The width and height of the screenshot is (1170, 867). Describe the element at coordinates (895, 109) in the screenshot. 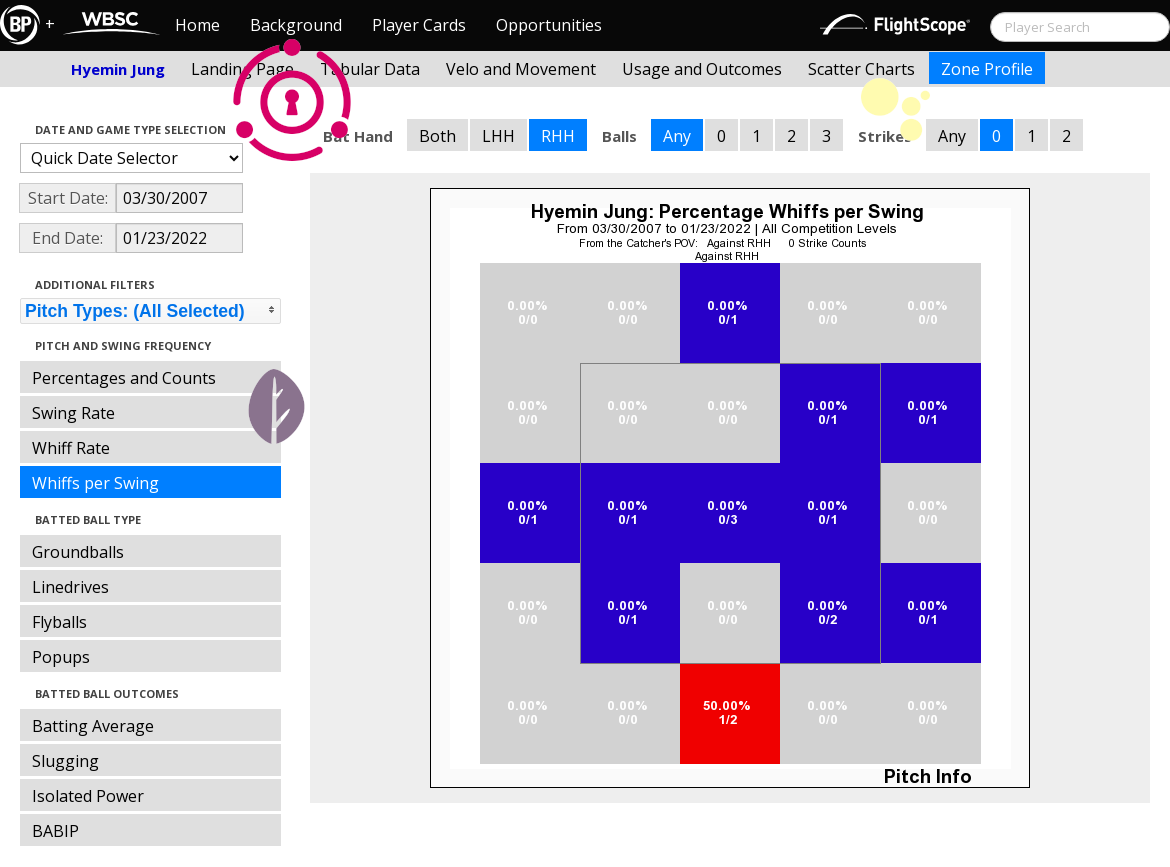

I see `open google assistant` at that location.